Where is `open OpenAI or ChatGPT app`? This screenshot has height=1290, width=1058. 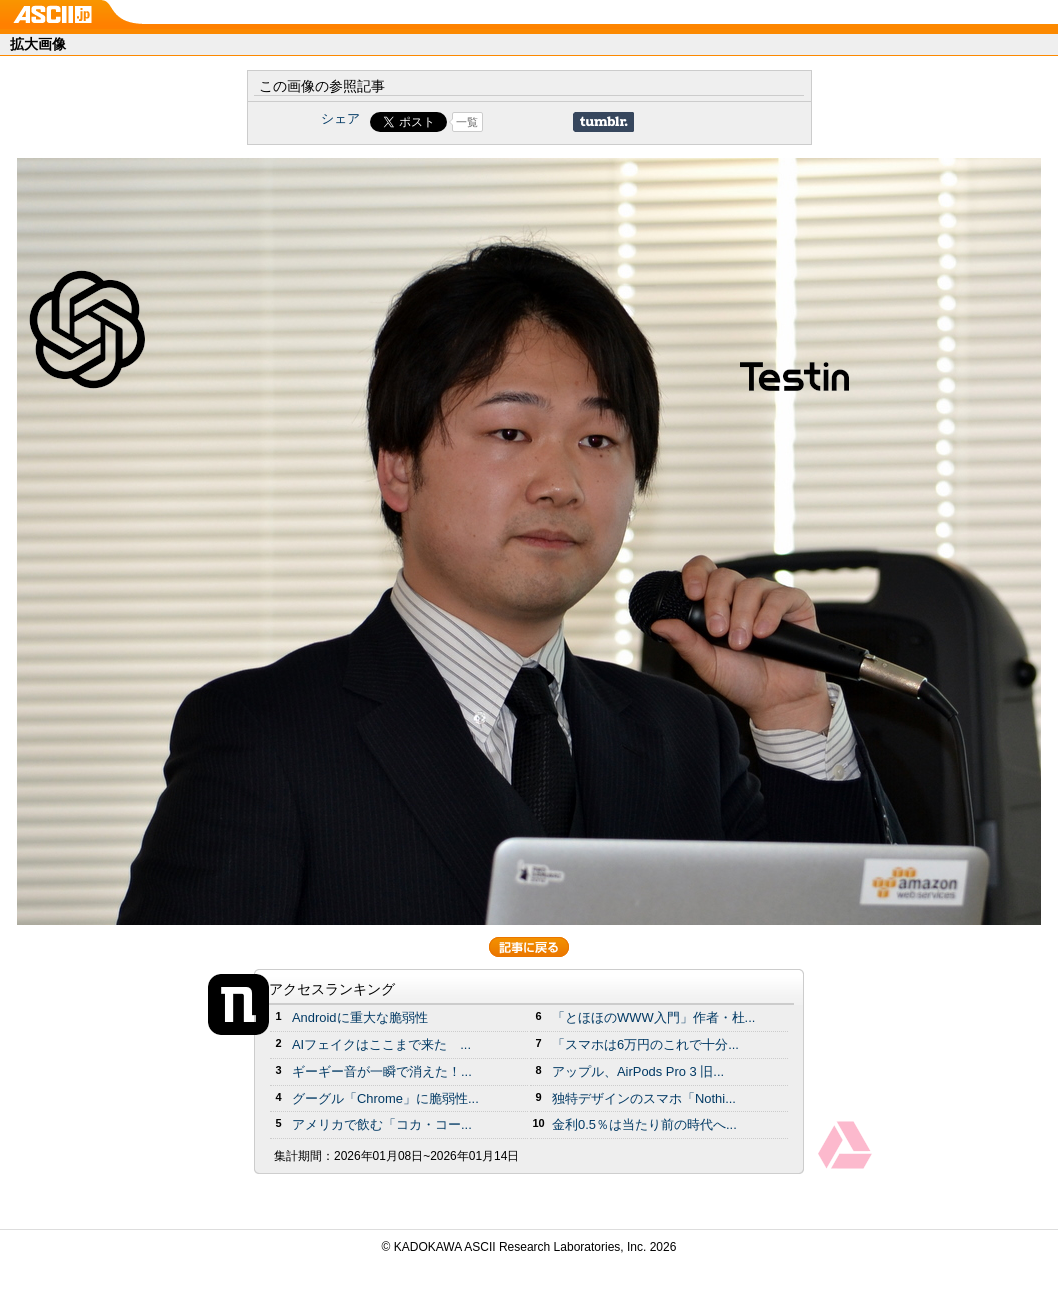
open OpenAI or ChatGPT app is located at coordinates (87, 329).